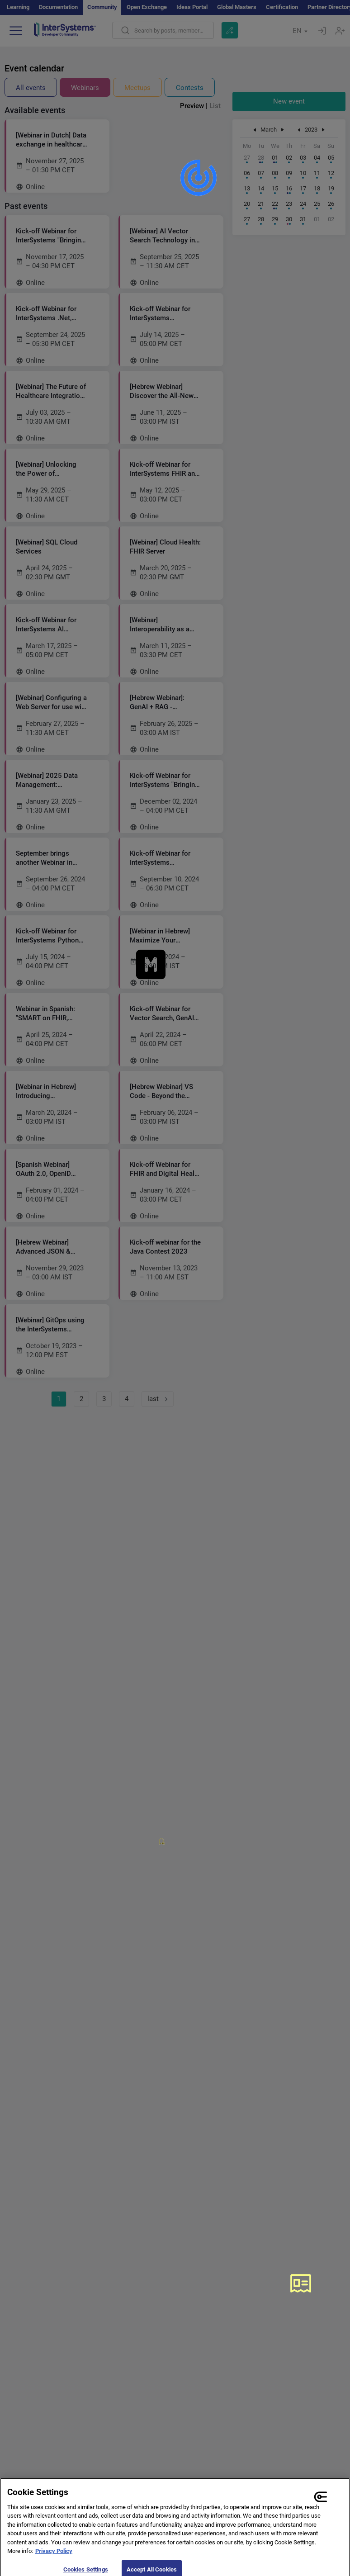 Image resolution: width=350 pixels, height=2576 pixels. What do you see at coordinates (151, 964) in the screenshot?
I see `indicates medium size option` at bounding box center [151, 964].